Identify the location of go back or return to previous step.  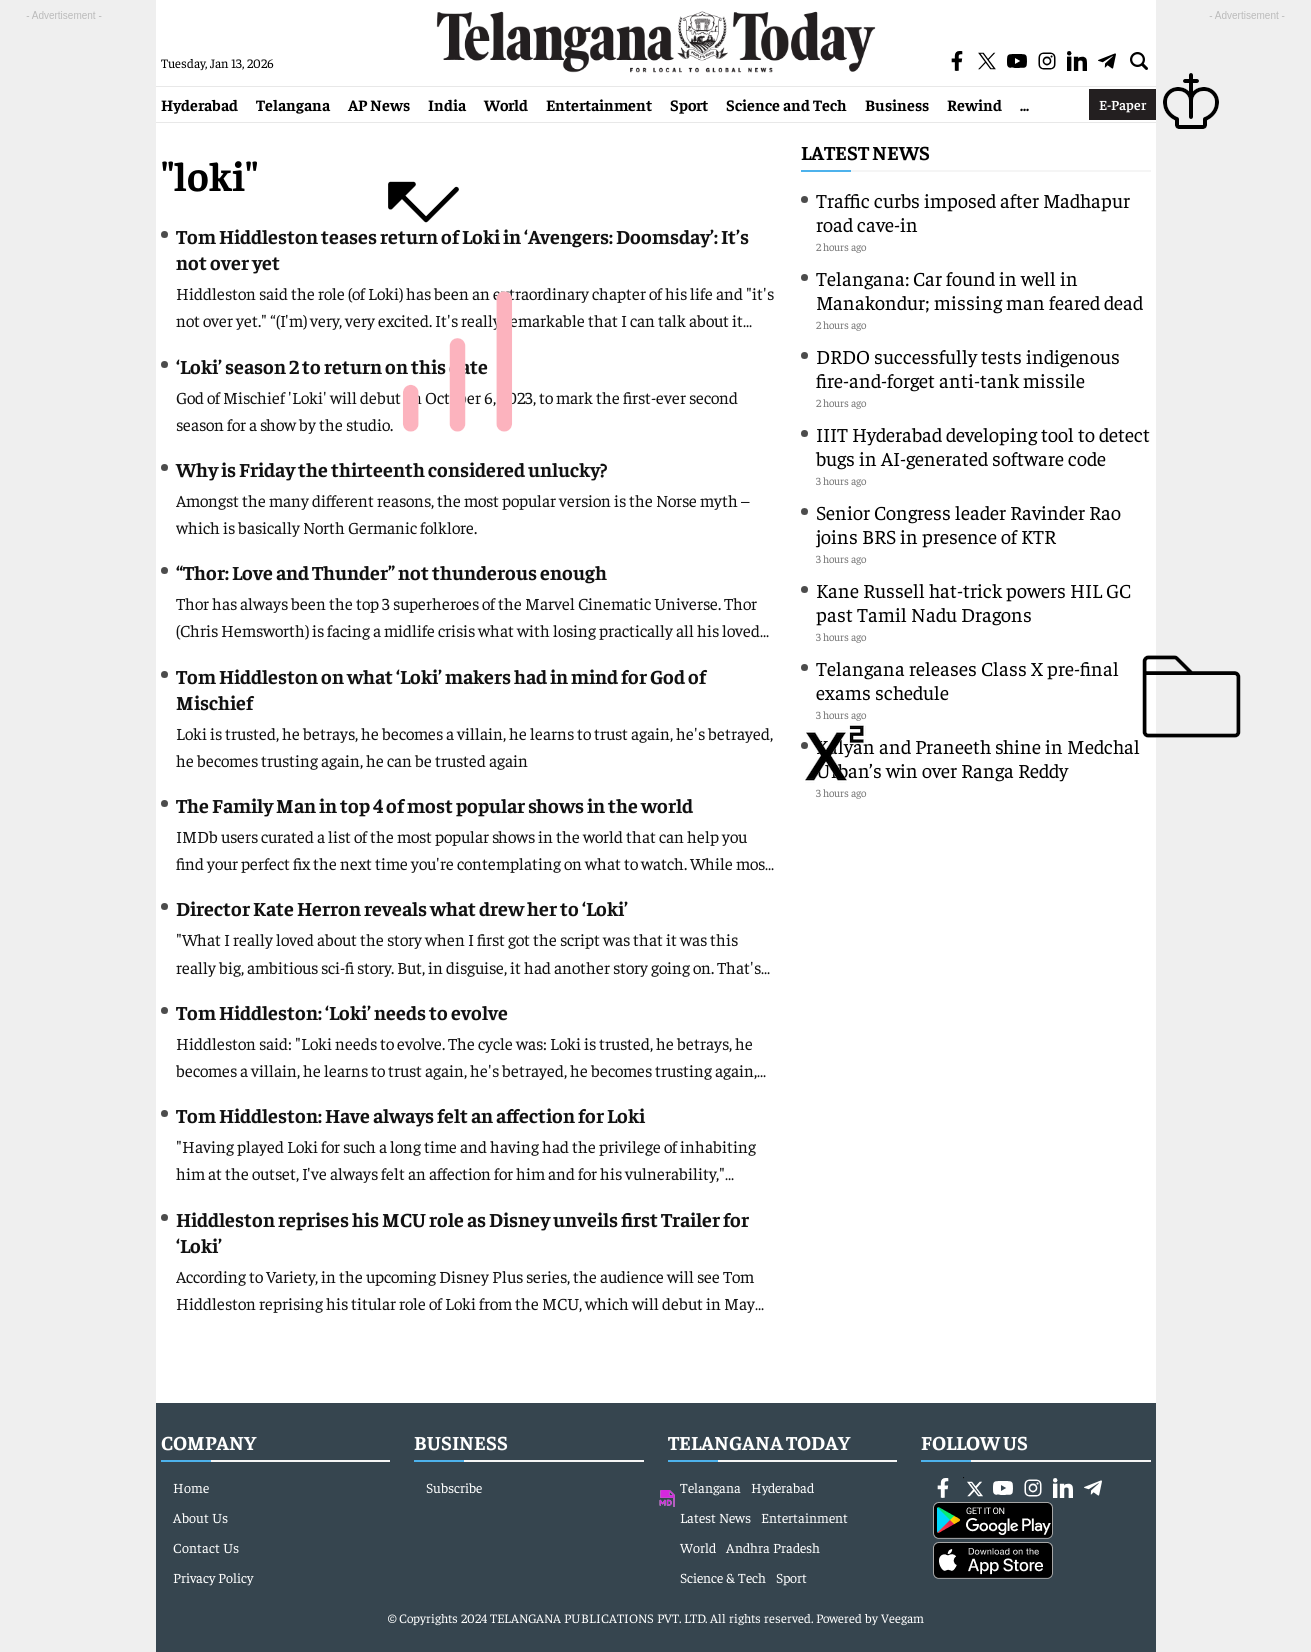
(423, 199).